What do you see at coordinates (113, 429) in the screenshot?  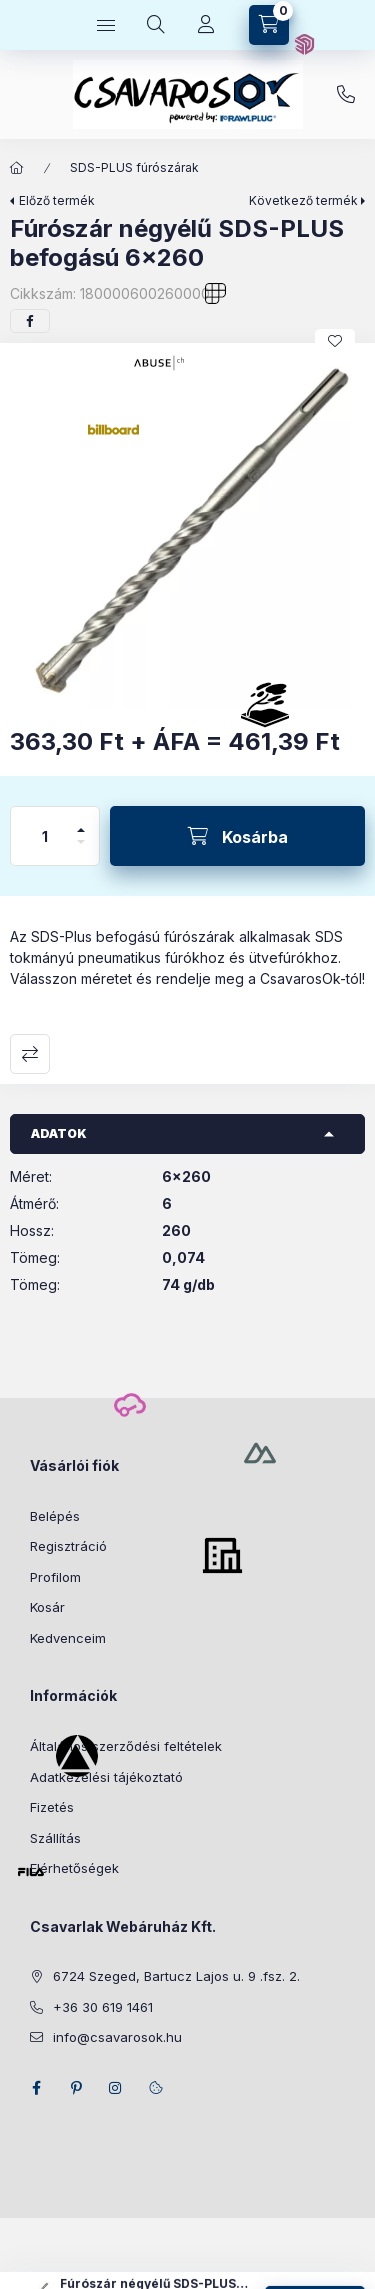 I see `Billboard music charts and news` at bounding box center [113, 429].